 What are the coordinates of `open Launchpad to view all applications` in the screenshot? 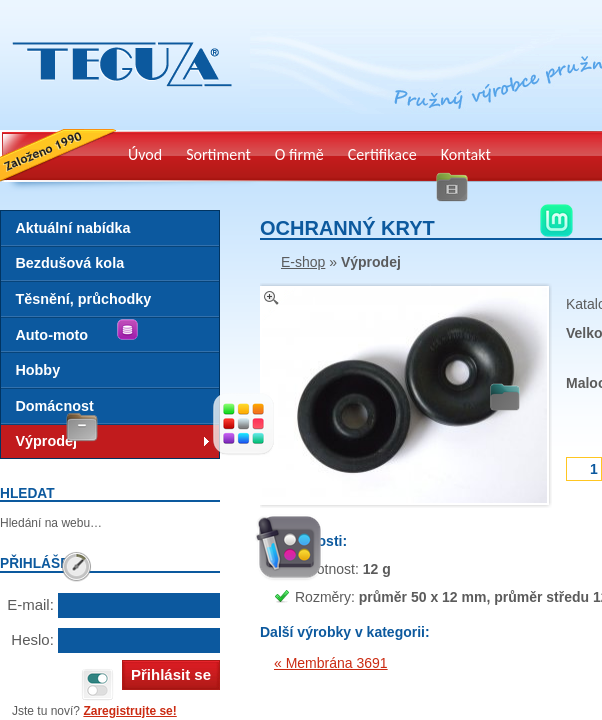 It's located at (243, 423).